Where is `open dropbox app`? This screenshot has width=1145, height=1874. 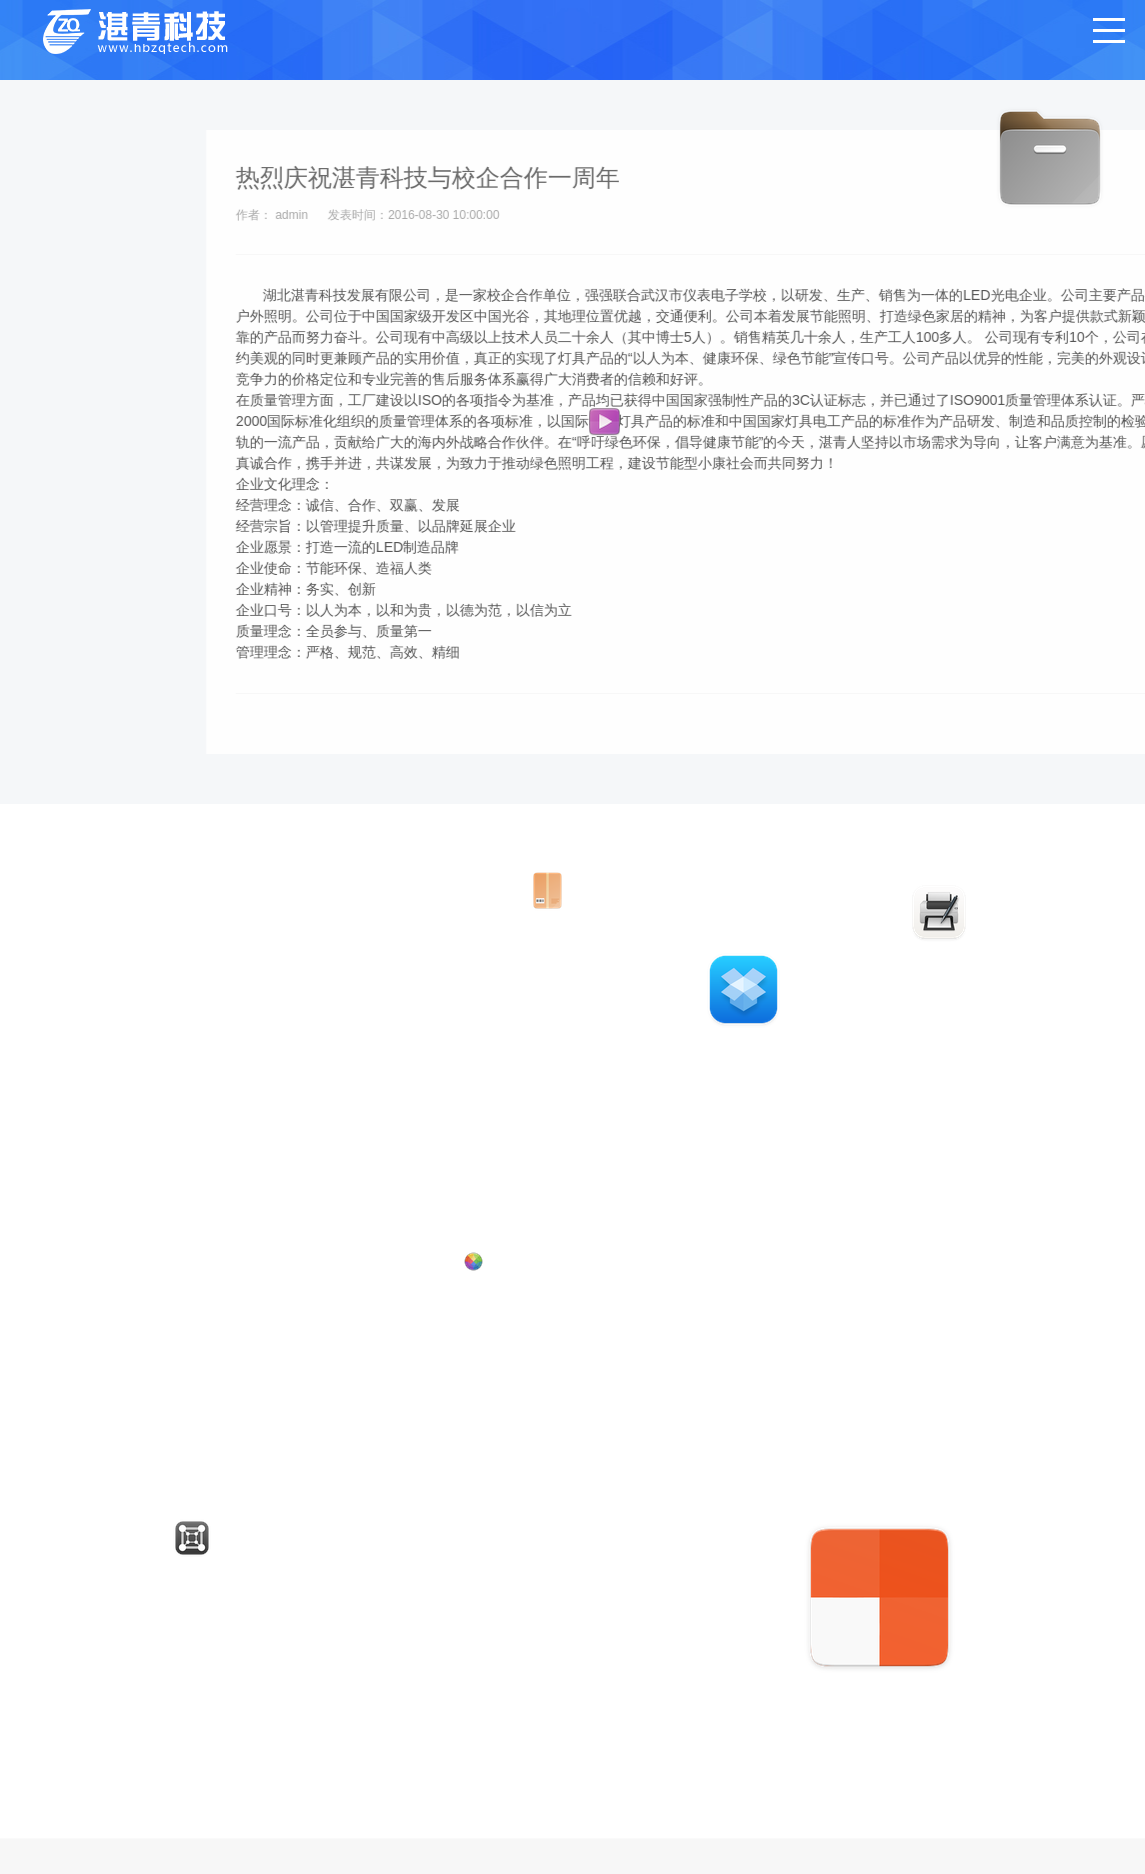
open dropbox app is located at coordinates (743, 989).